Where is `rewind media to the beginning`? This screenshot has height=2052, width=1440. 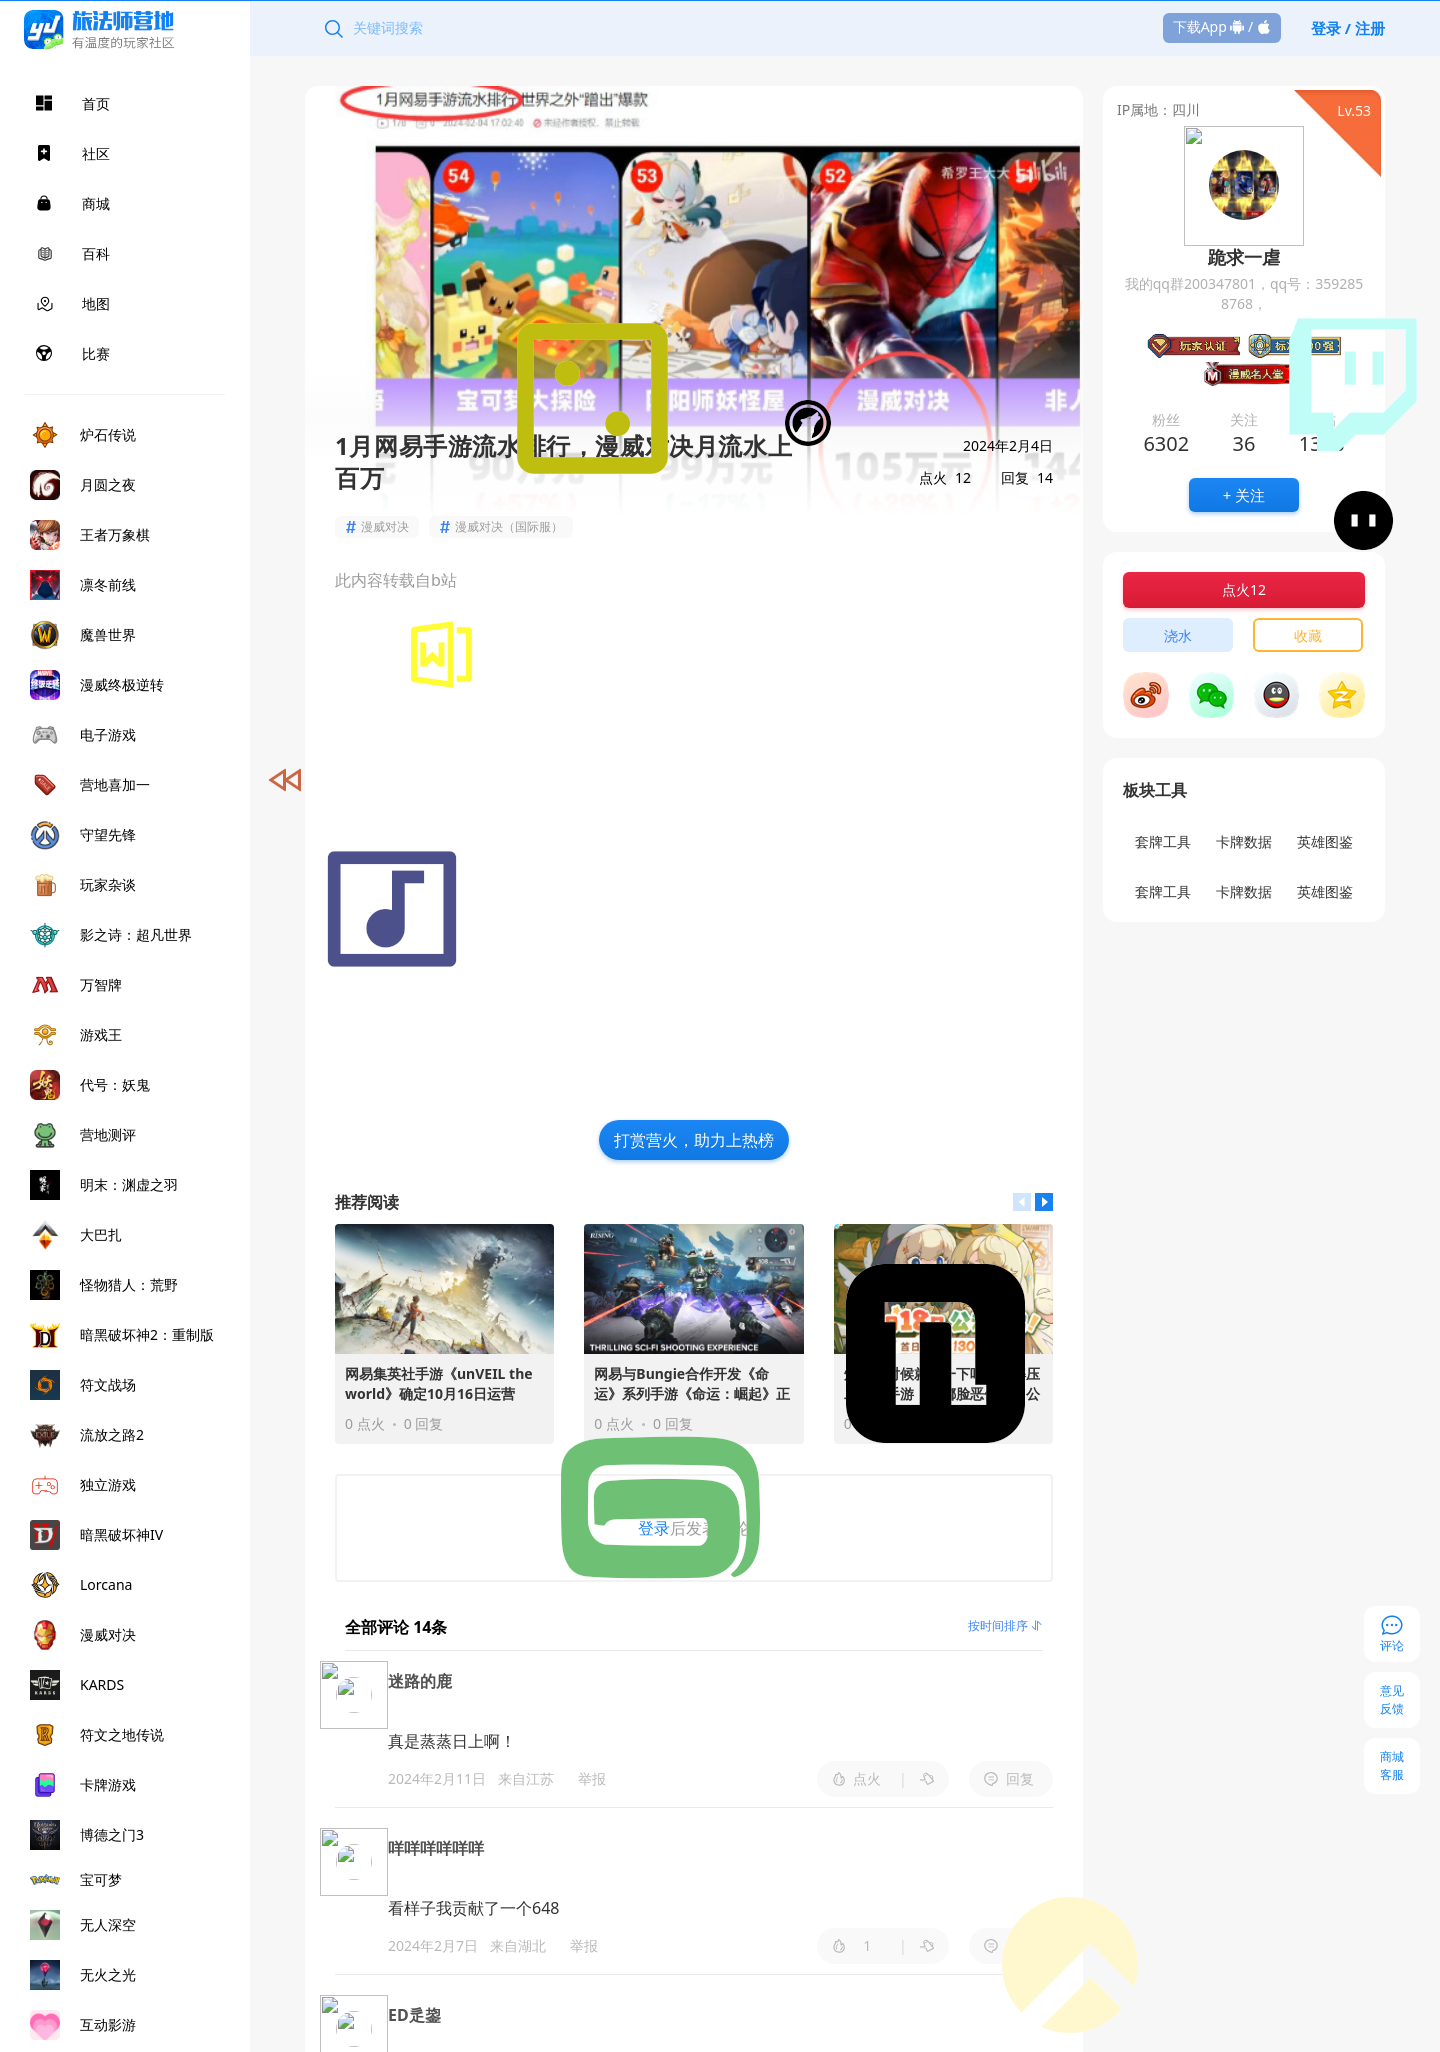
rewind media to the beginning is located at coordinates (286, 780).